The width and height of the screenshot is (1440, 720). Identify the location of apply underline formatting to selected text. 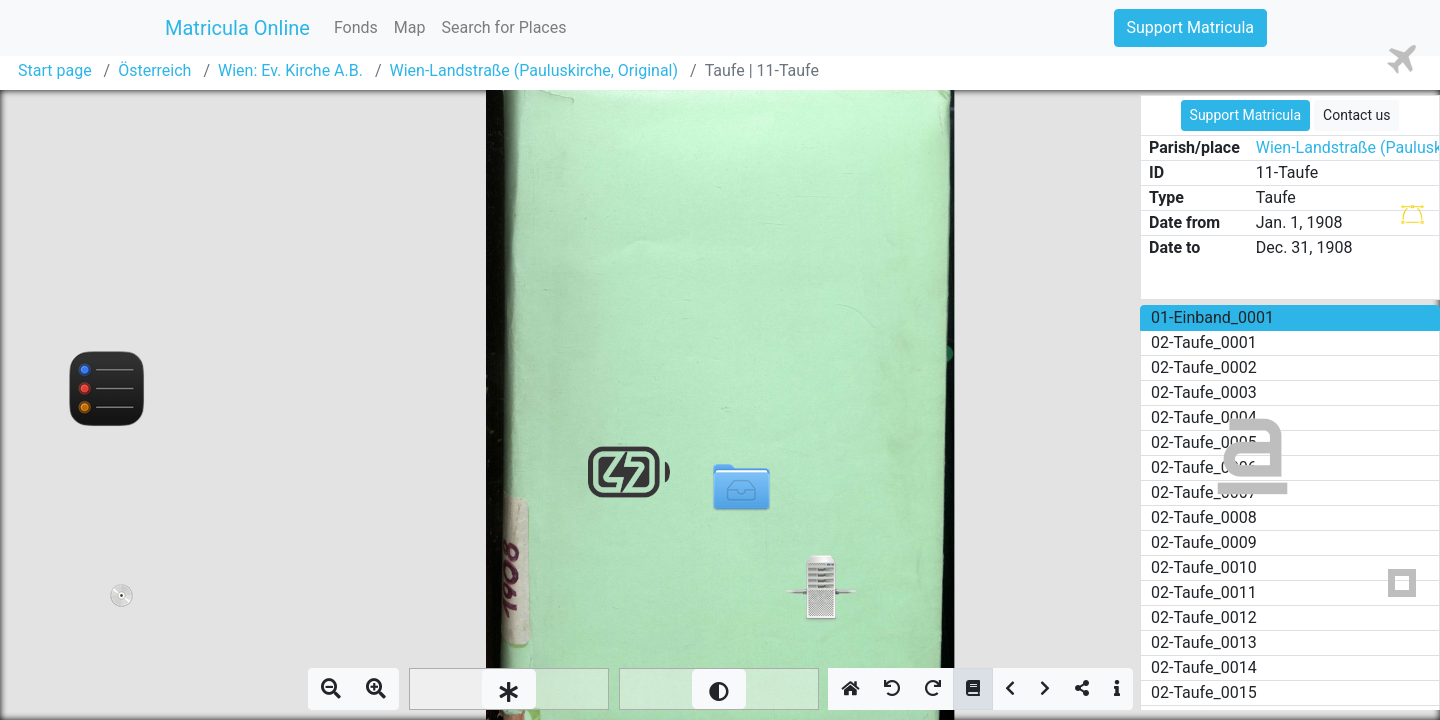
(1252, 453).